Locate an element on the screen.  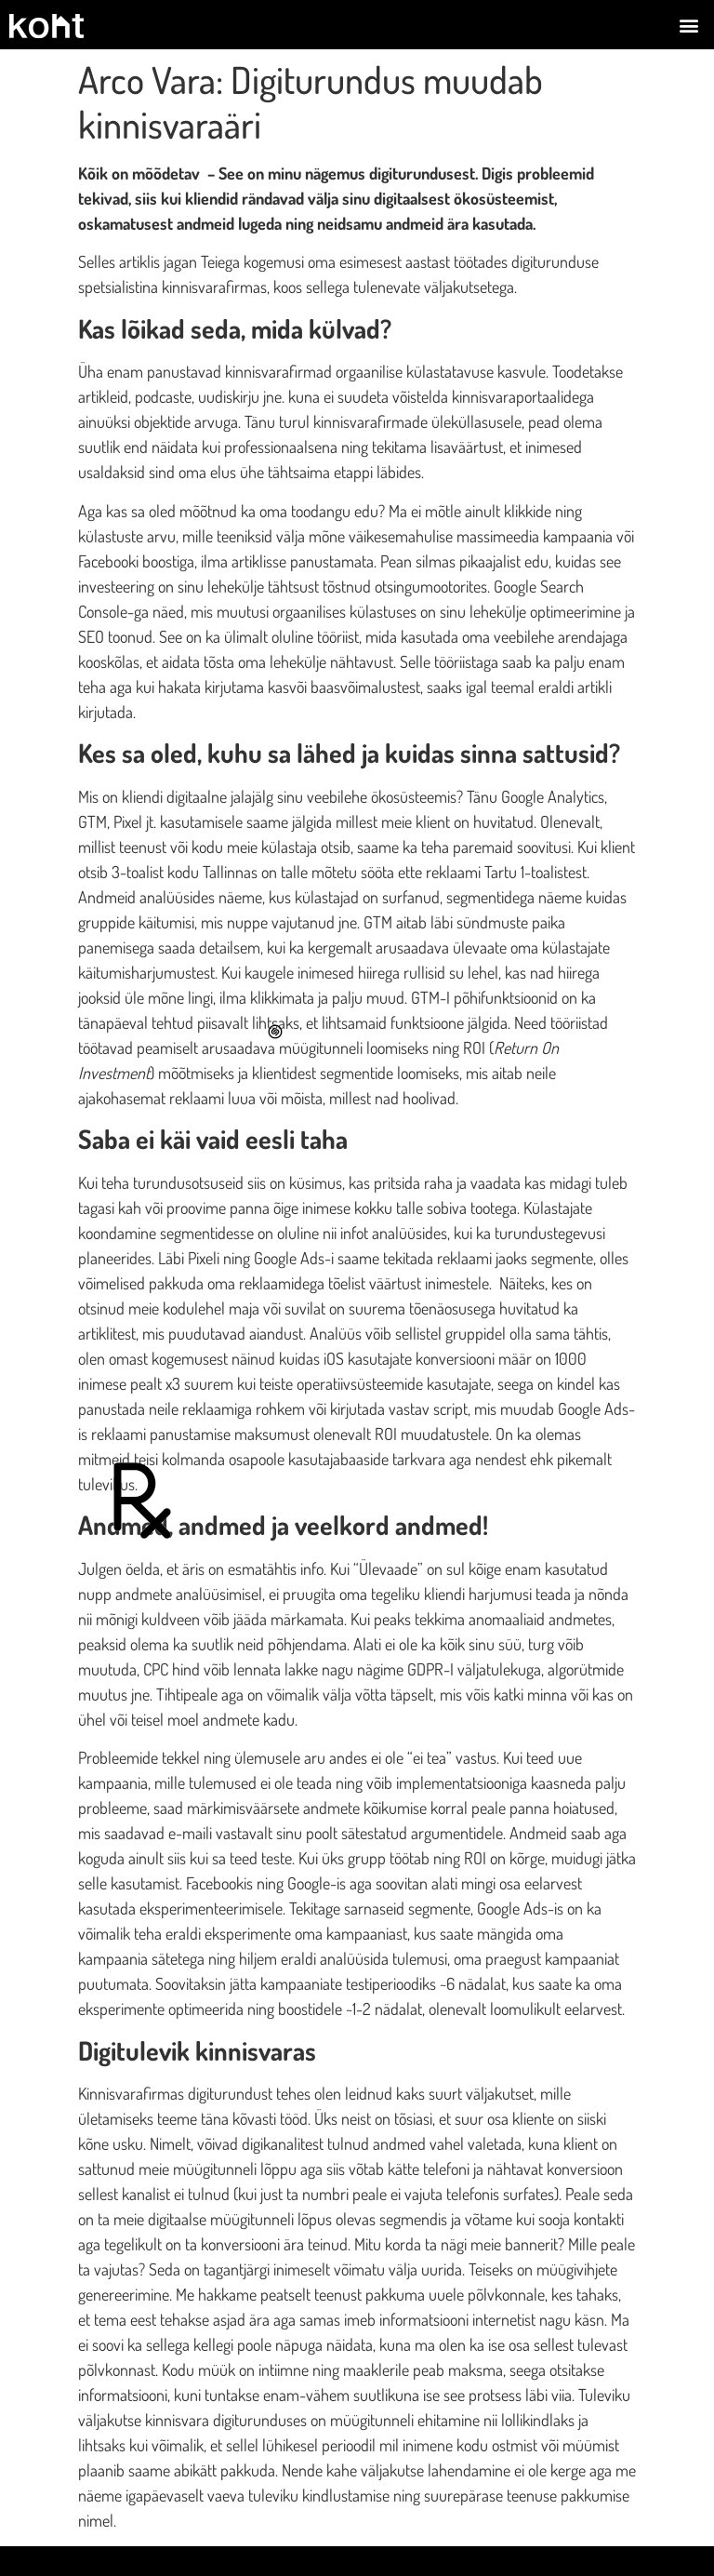
identify a song with Shazam is located at coordinates (275, 1032).